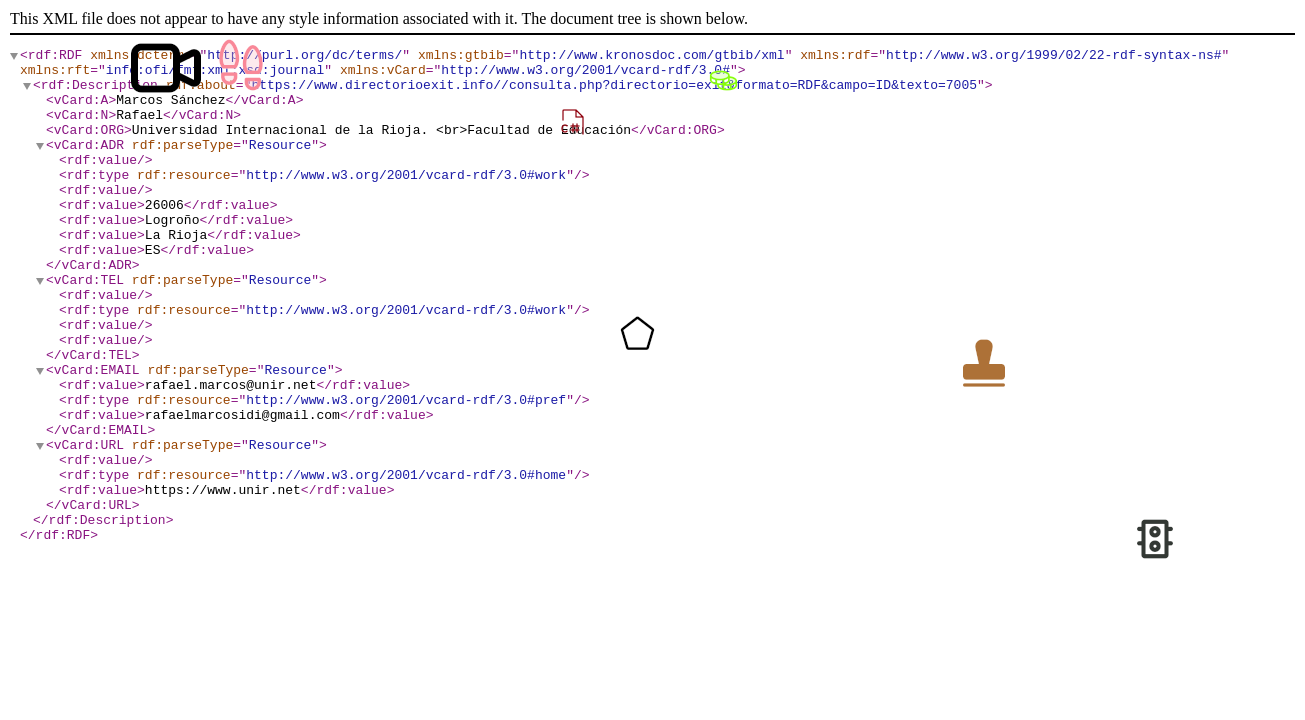 The image size is (1305, 720). Describe the element at coordinates (637, 334) in the screenshot. I see `select pentagon shape tool` at that location.